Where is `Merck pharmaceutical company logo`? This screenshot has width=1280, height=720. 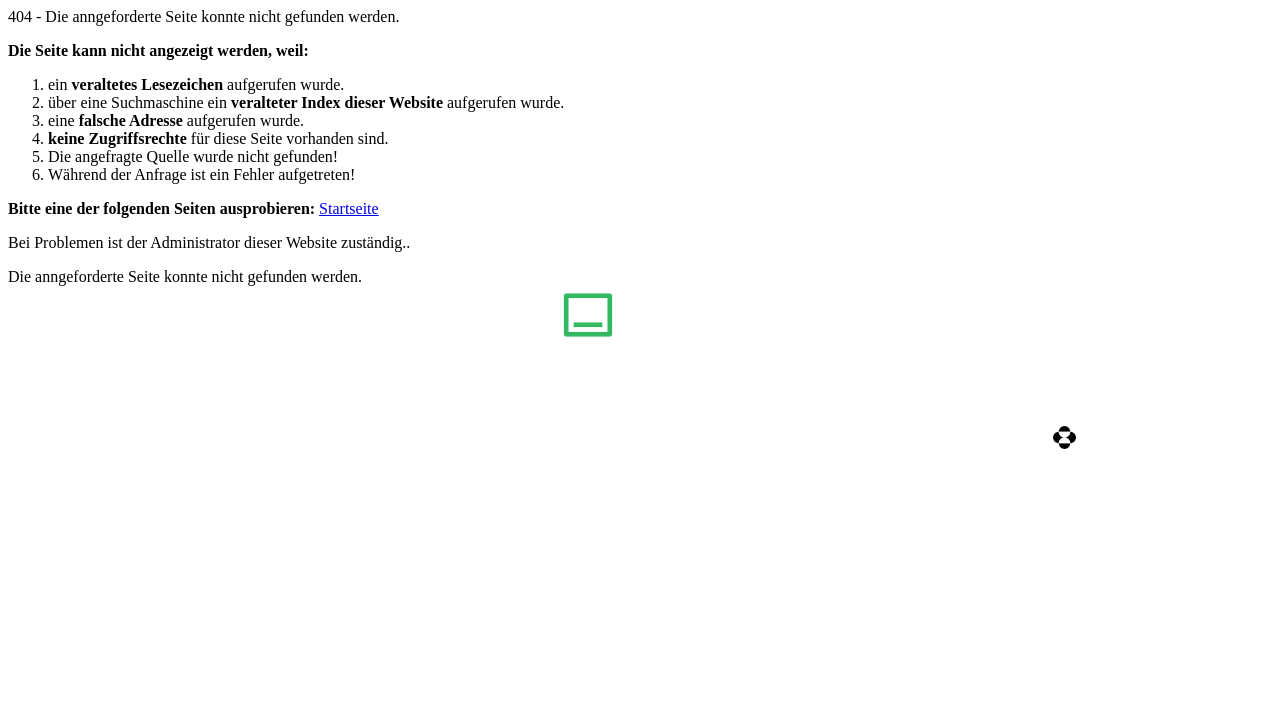 Merck pharmaceutical company logo is located at coordinates (1064, 437).